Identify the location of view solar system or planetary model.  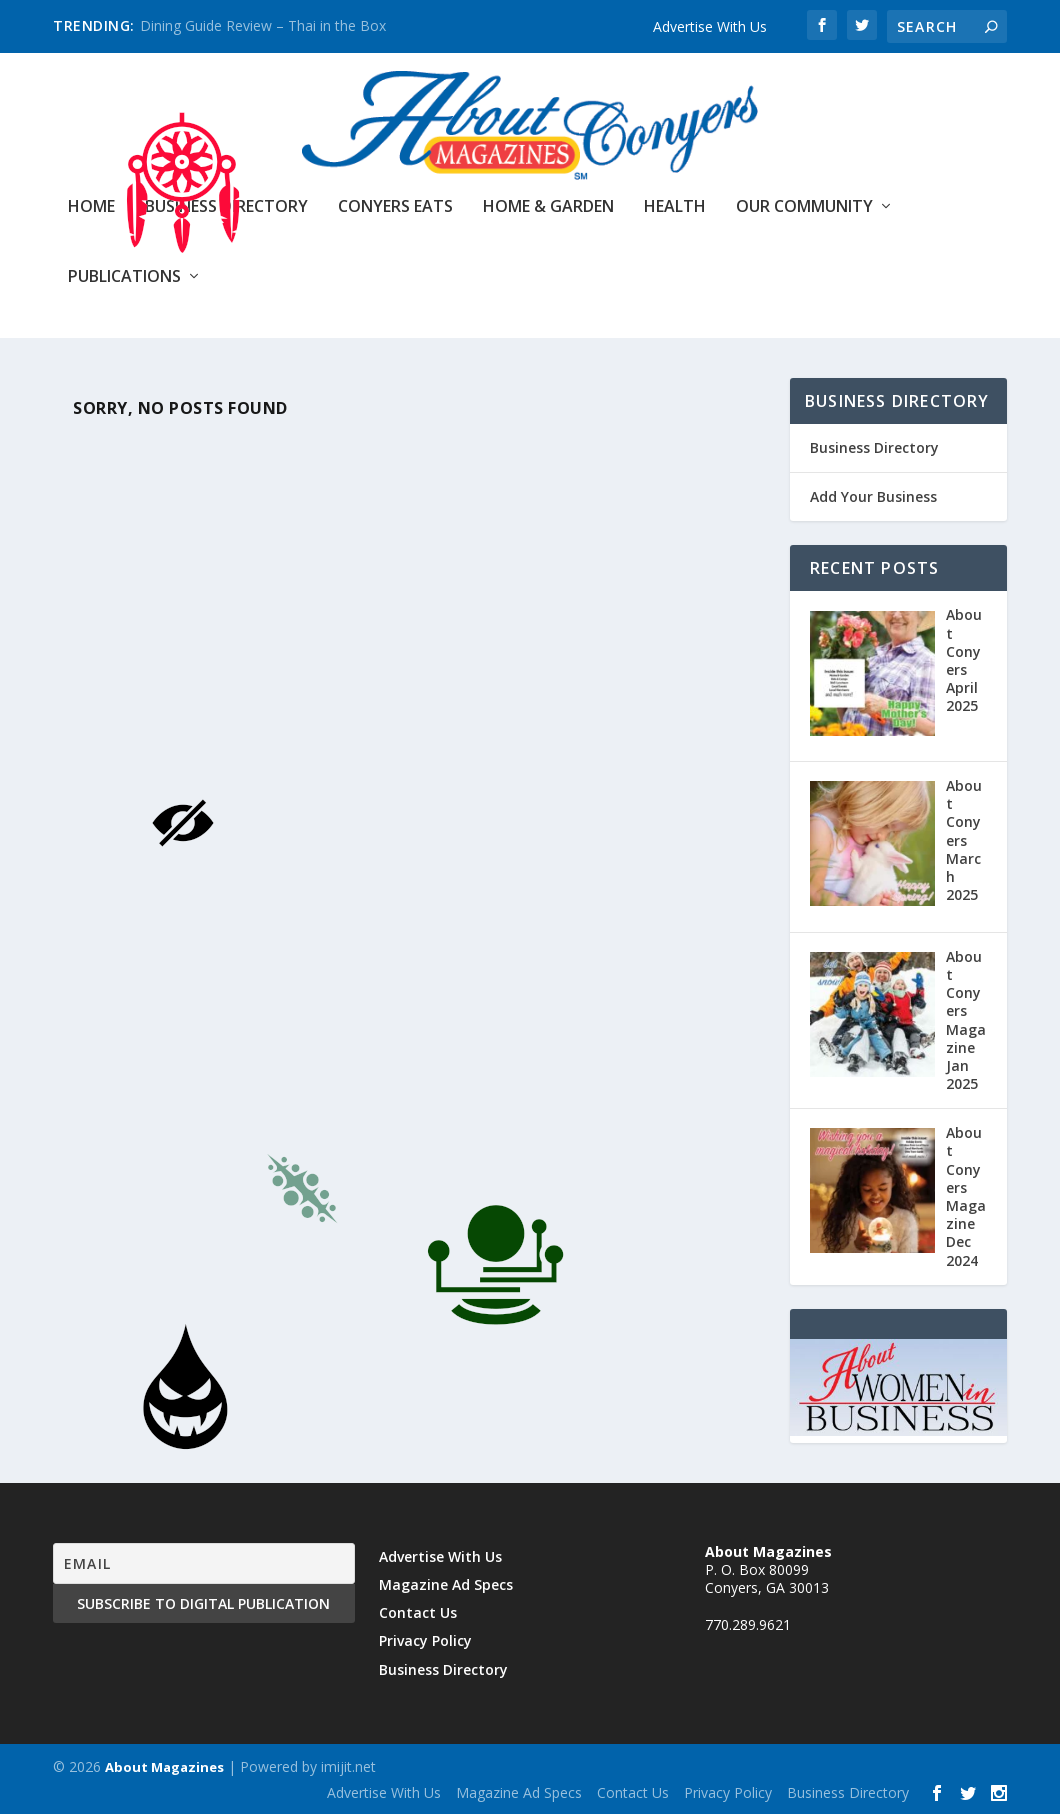
(496, 1261).